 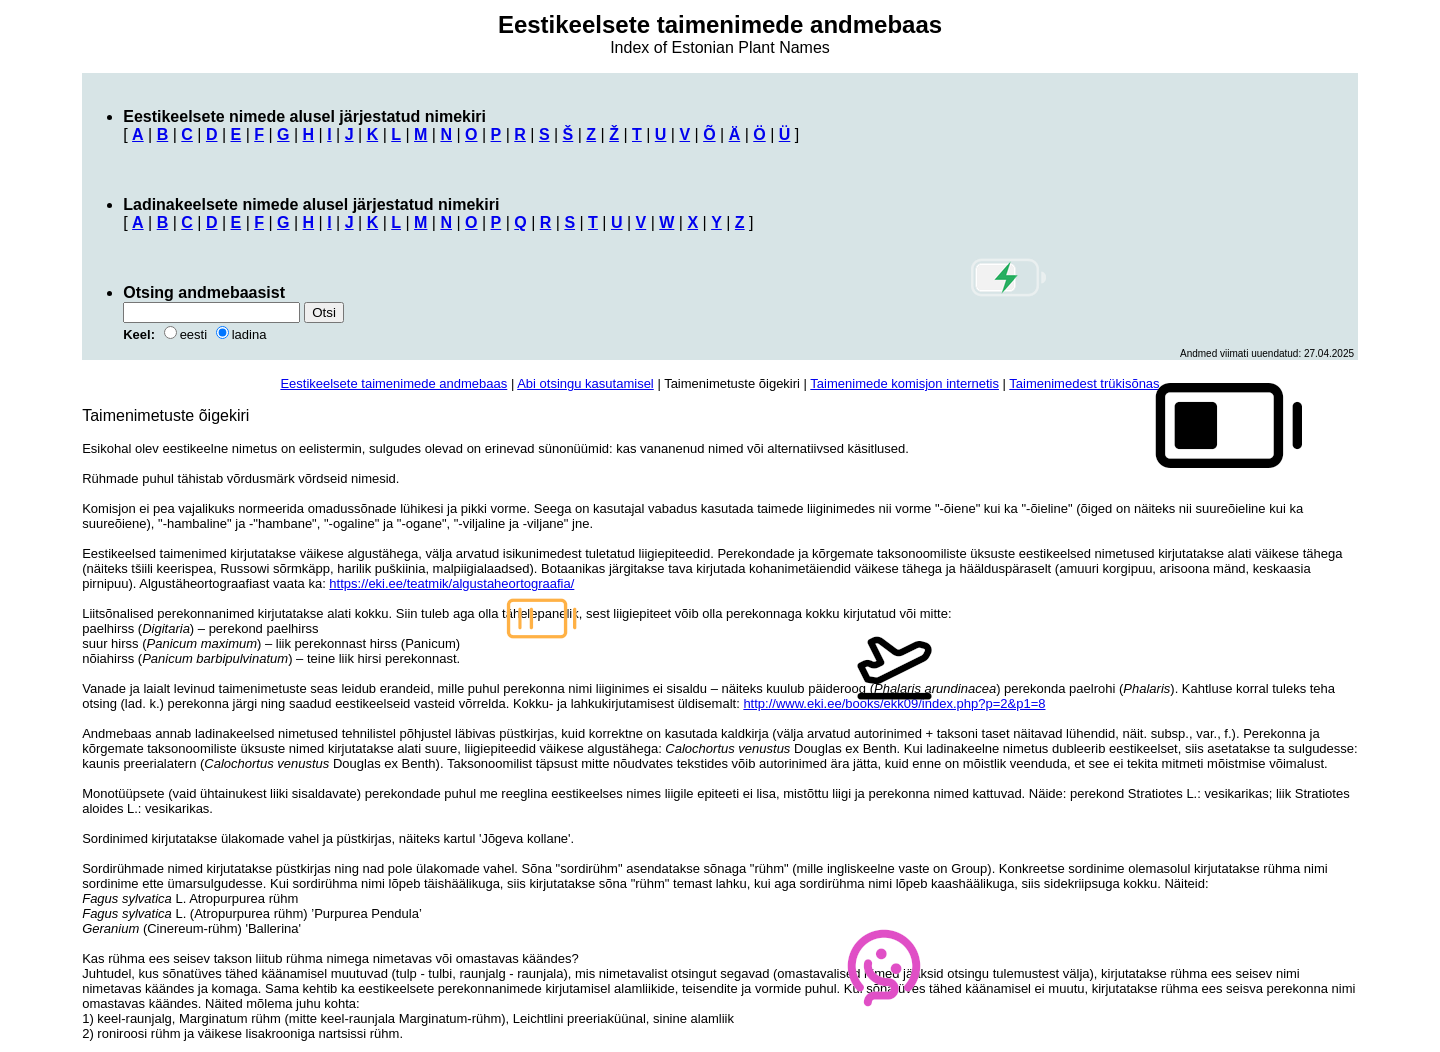 I want to click on indicates medium battery level, so click(x=540, y=618).